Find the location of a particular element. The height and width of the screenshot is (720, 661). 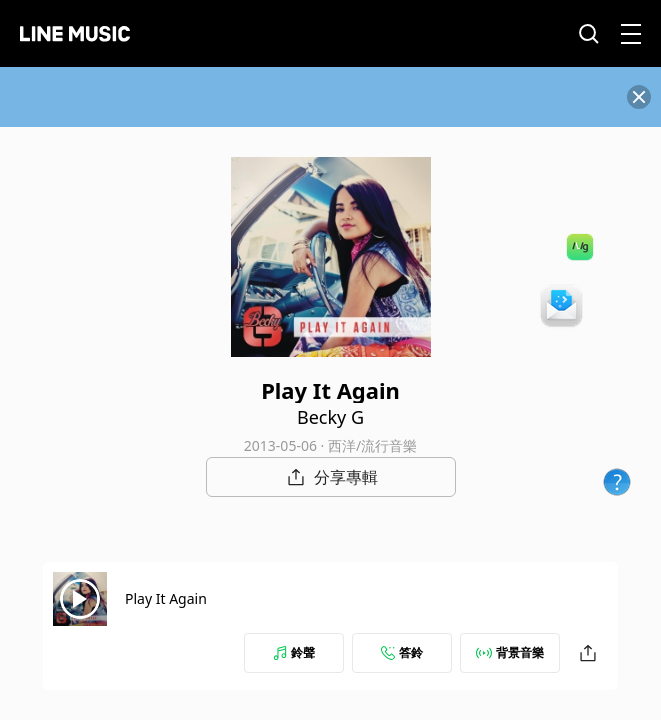

access help documentation or support is located at coordinates (617, 482).